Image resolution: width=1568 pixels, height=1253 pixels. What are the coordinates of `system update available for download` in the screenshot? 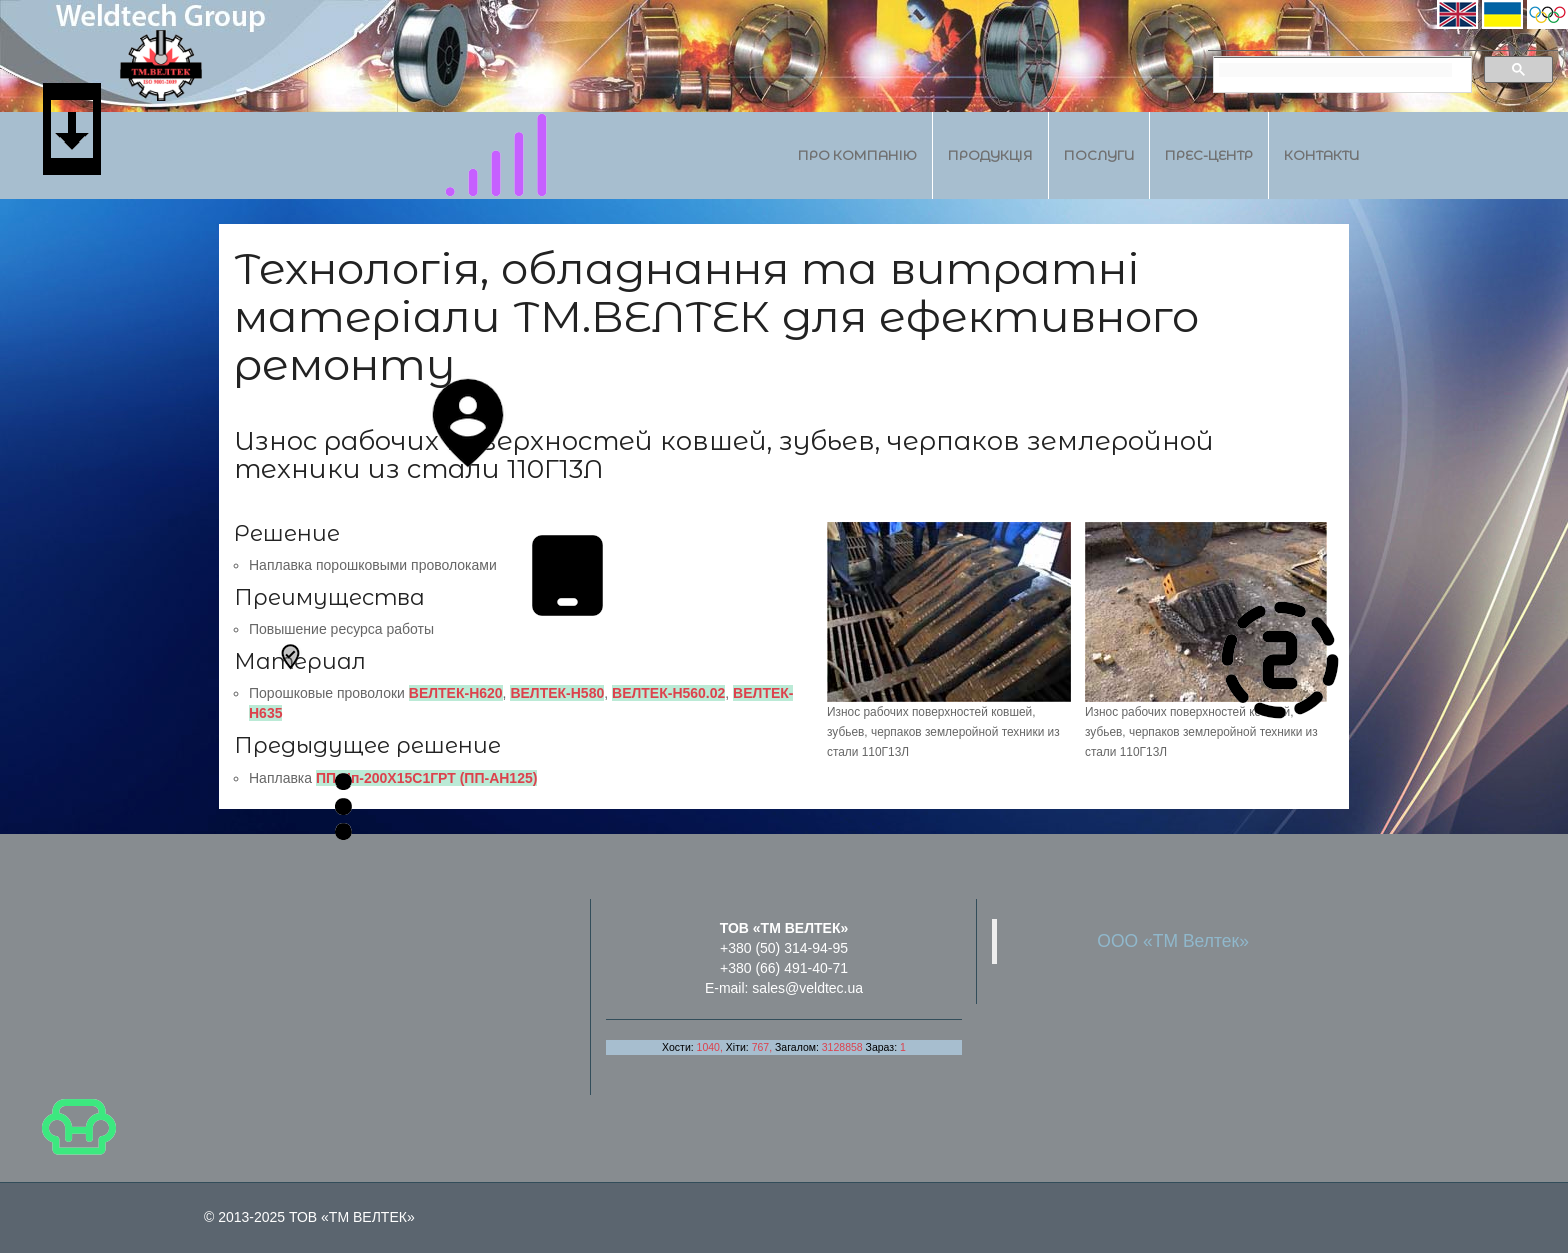 It's located at (72, 129).